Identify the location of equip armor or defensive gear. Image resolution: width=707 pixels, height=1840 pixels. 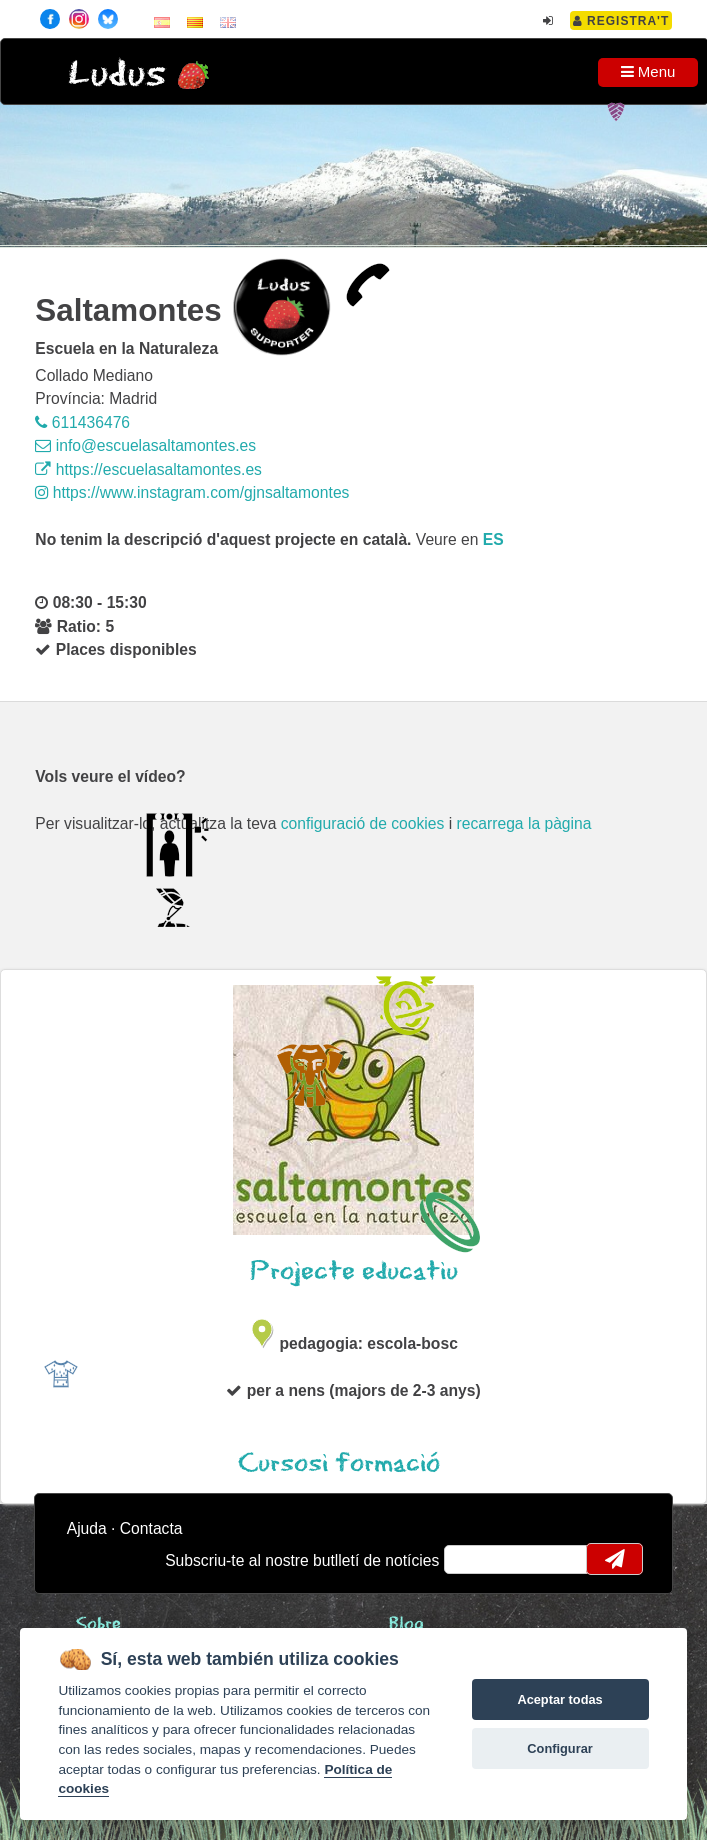
(61, 1374).